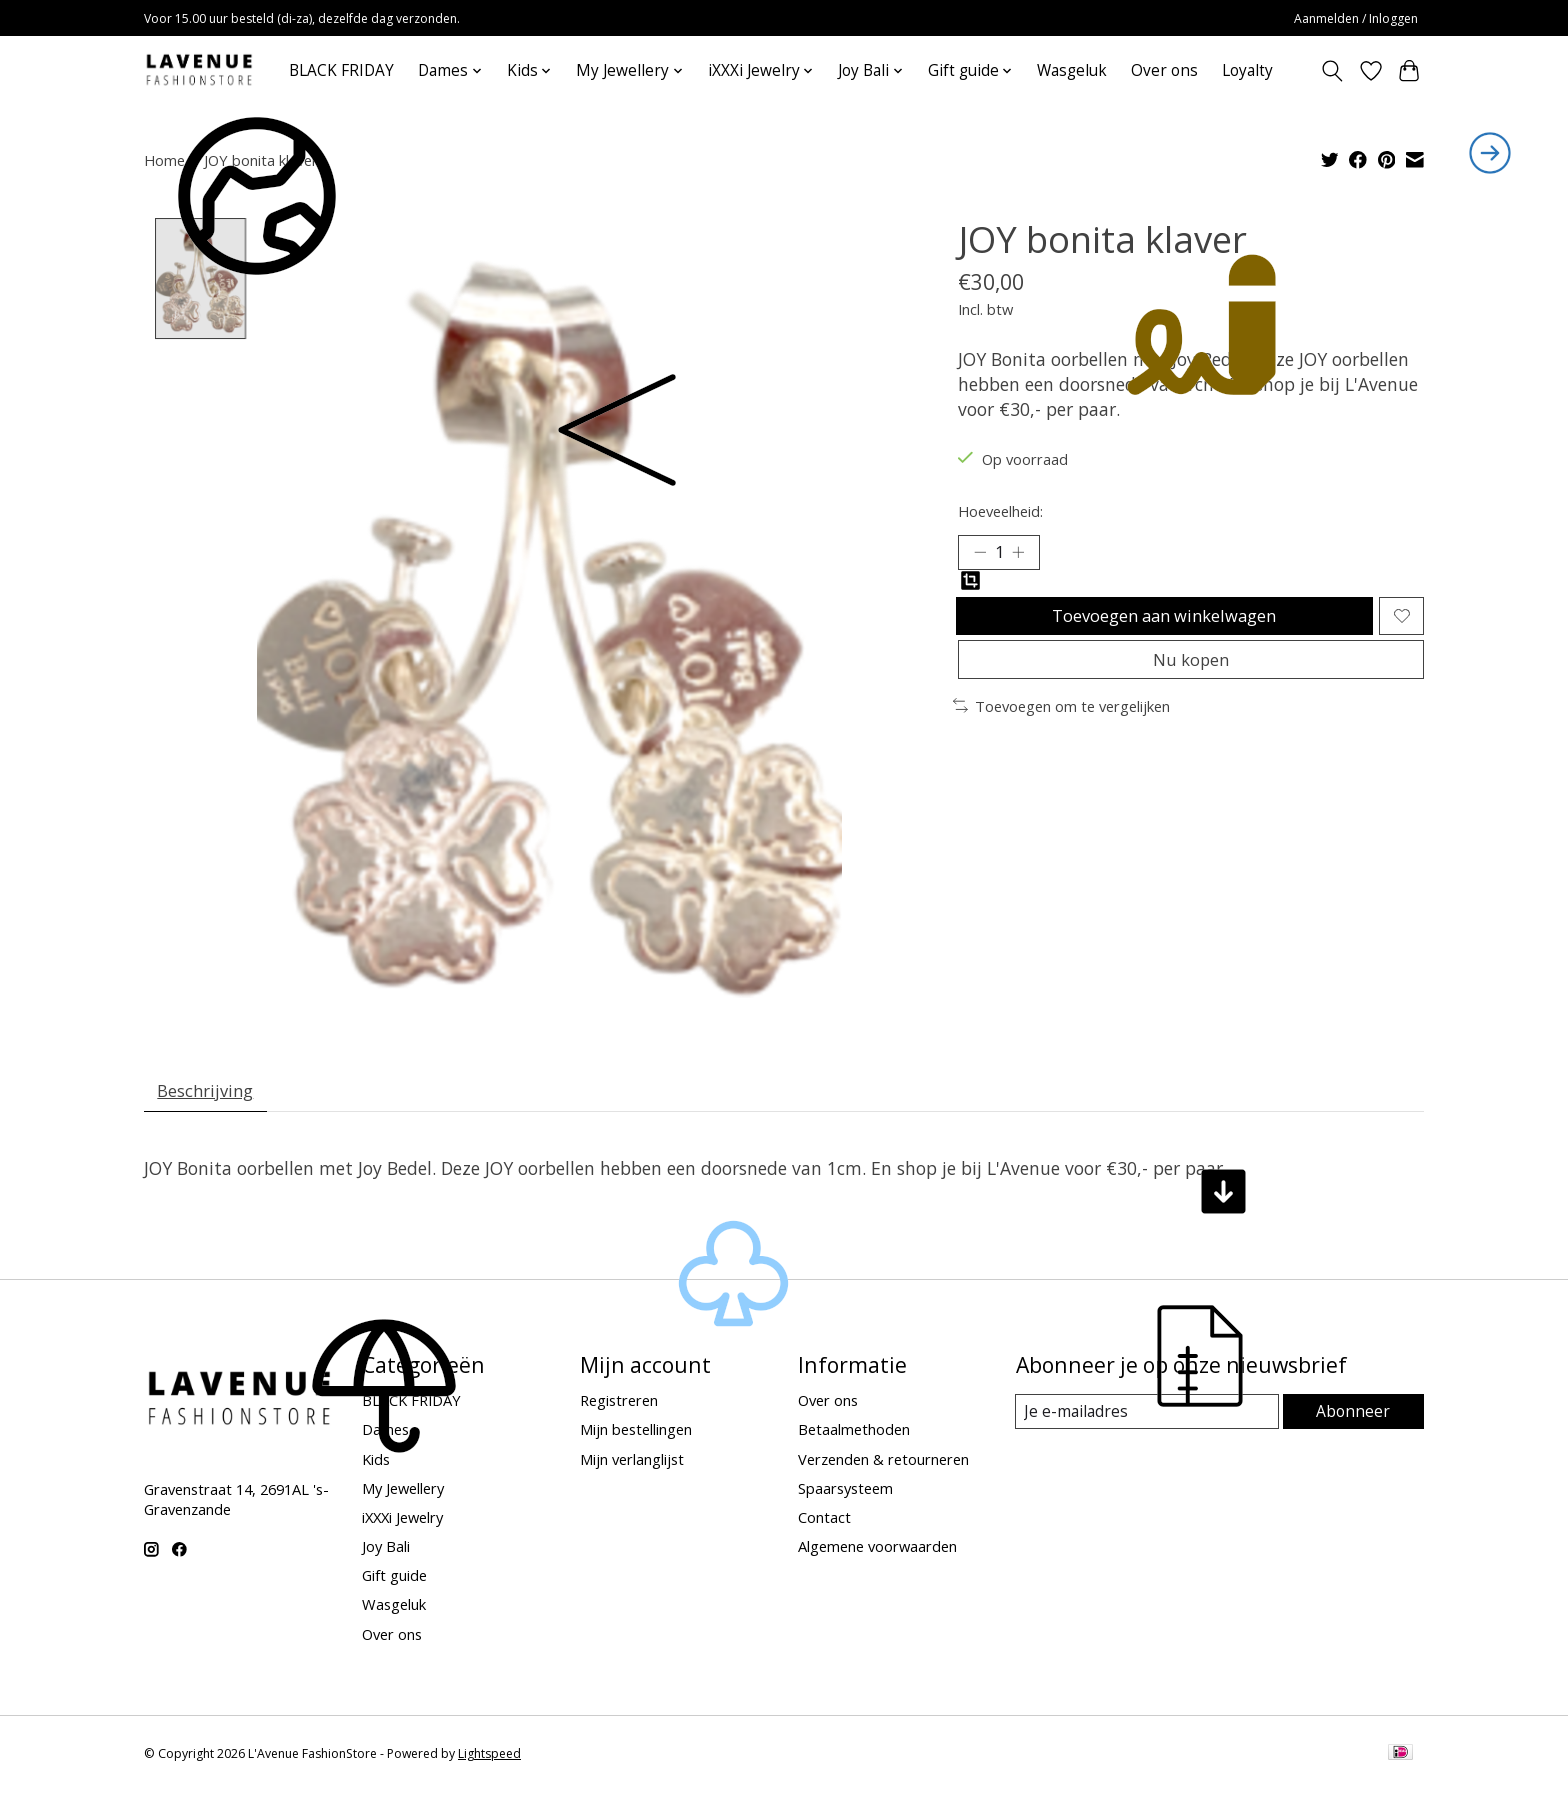  Describe the element at coordinates (384, 1386) in the screenshot. I see `view weather protection or rain forecast` at that location.